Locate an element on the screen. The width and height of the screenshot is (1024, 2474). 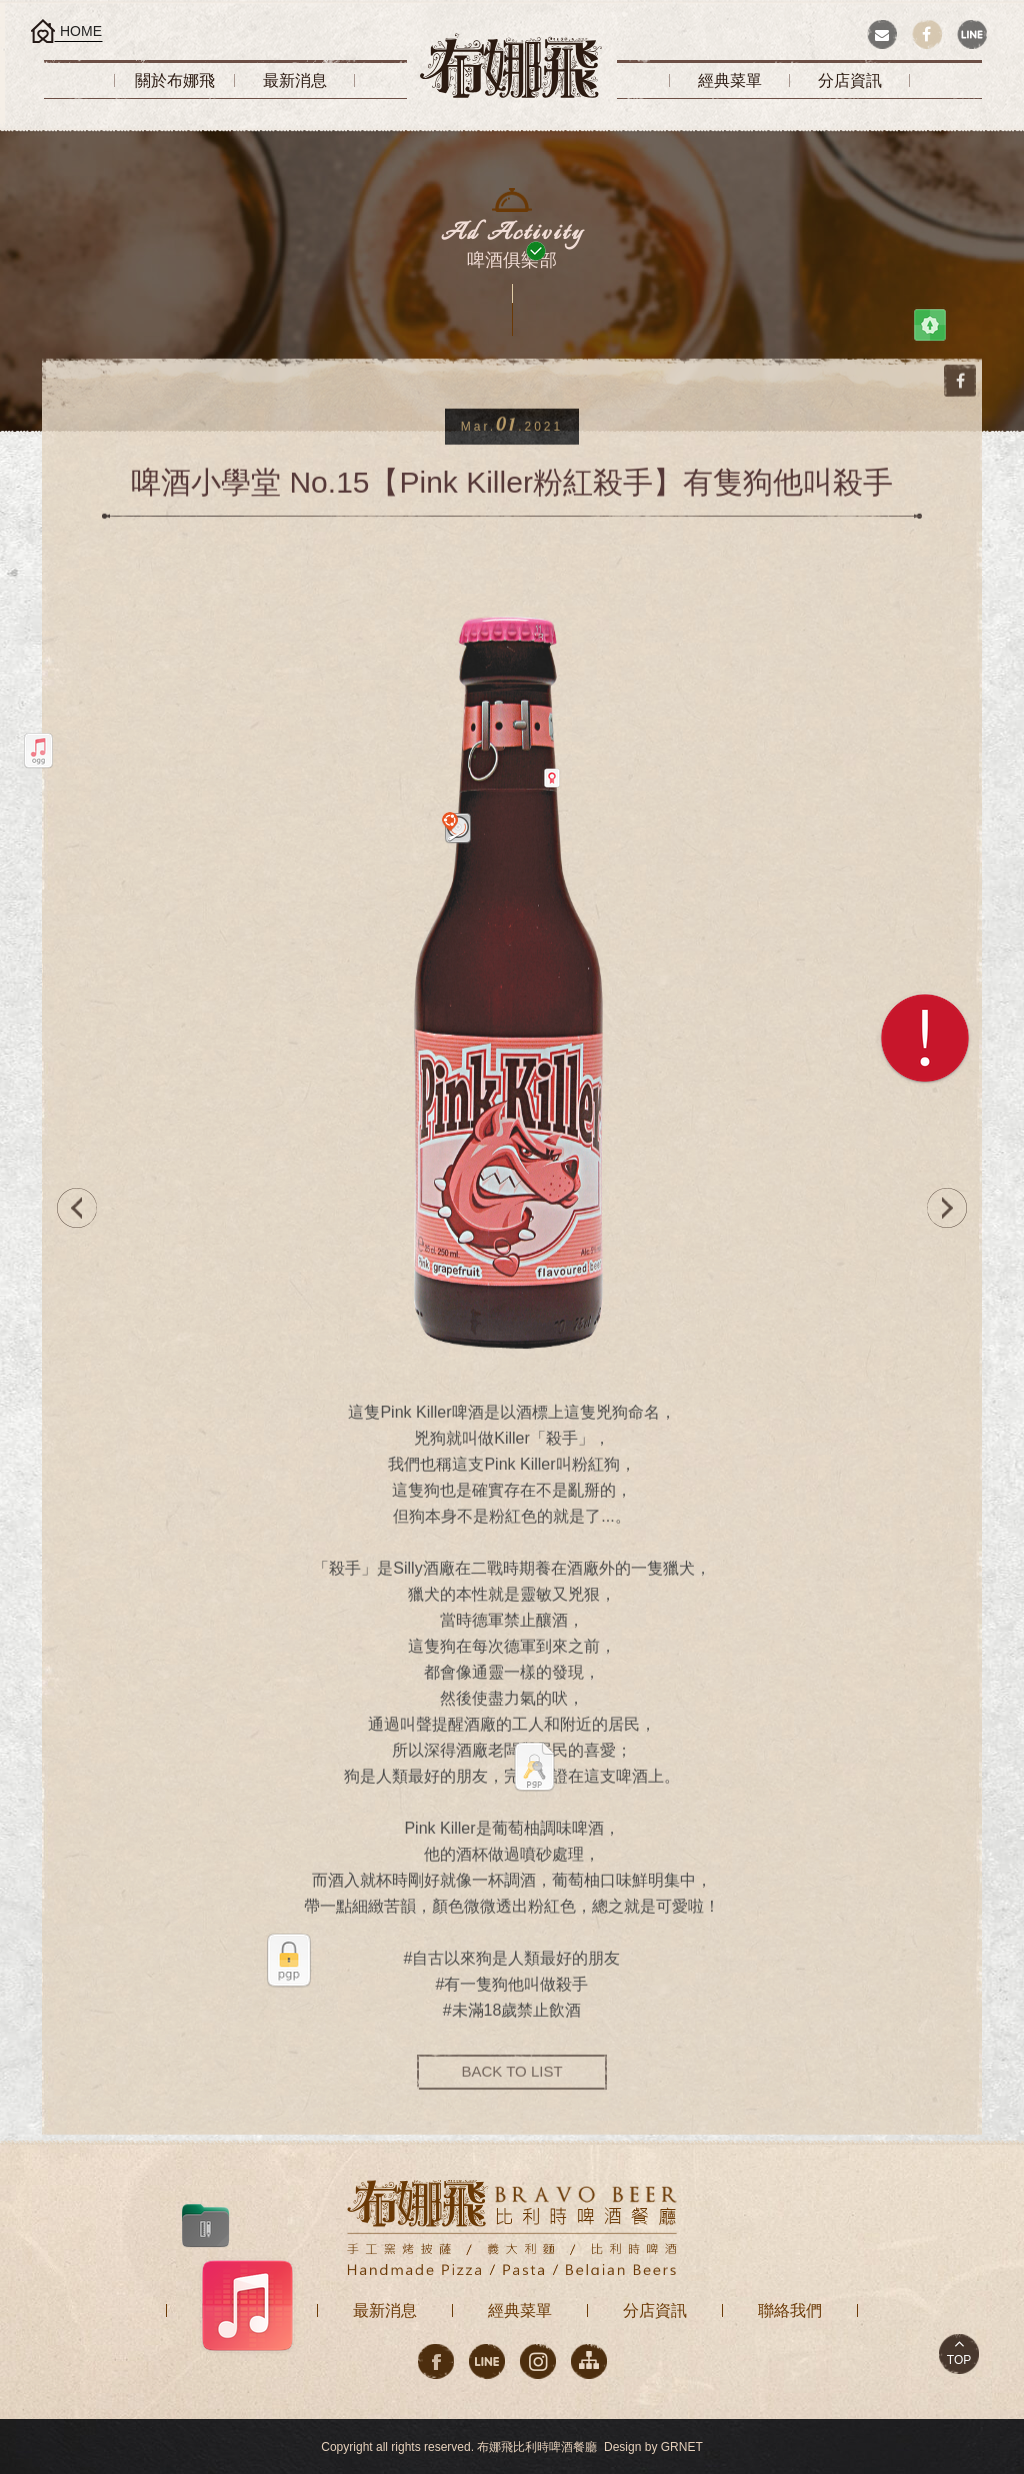
indicates dropbox file is fully synced is located at coordinates (536, 251).